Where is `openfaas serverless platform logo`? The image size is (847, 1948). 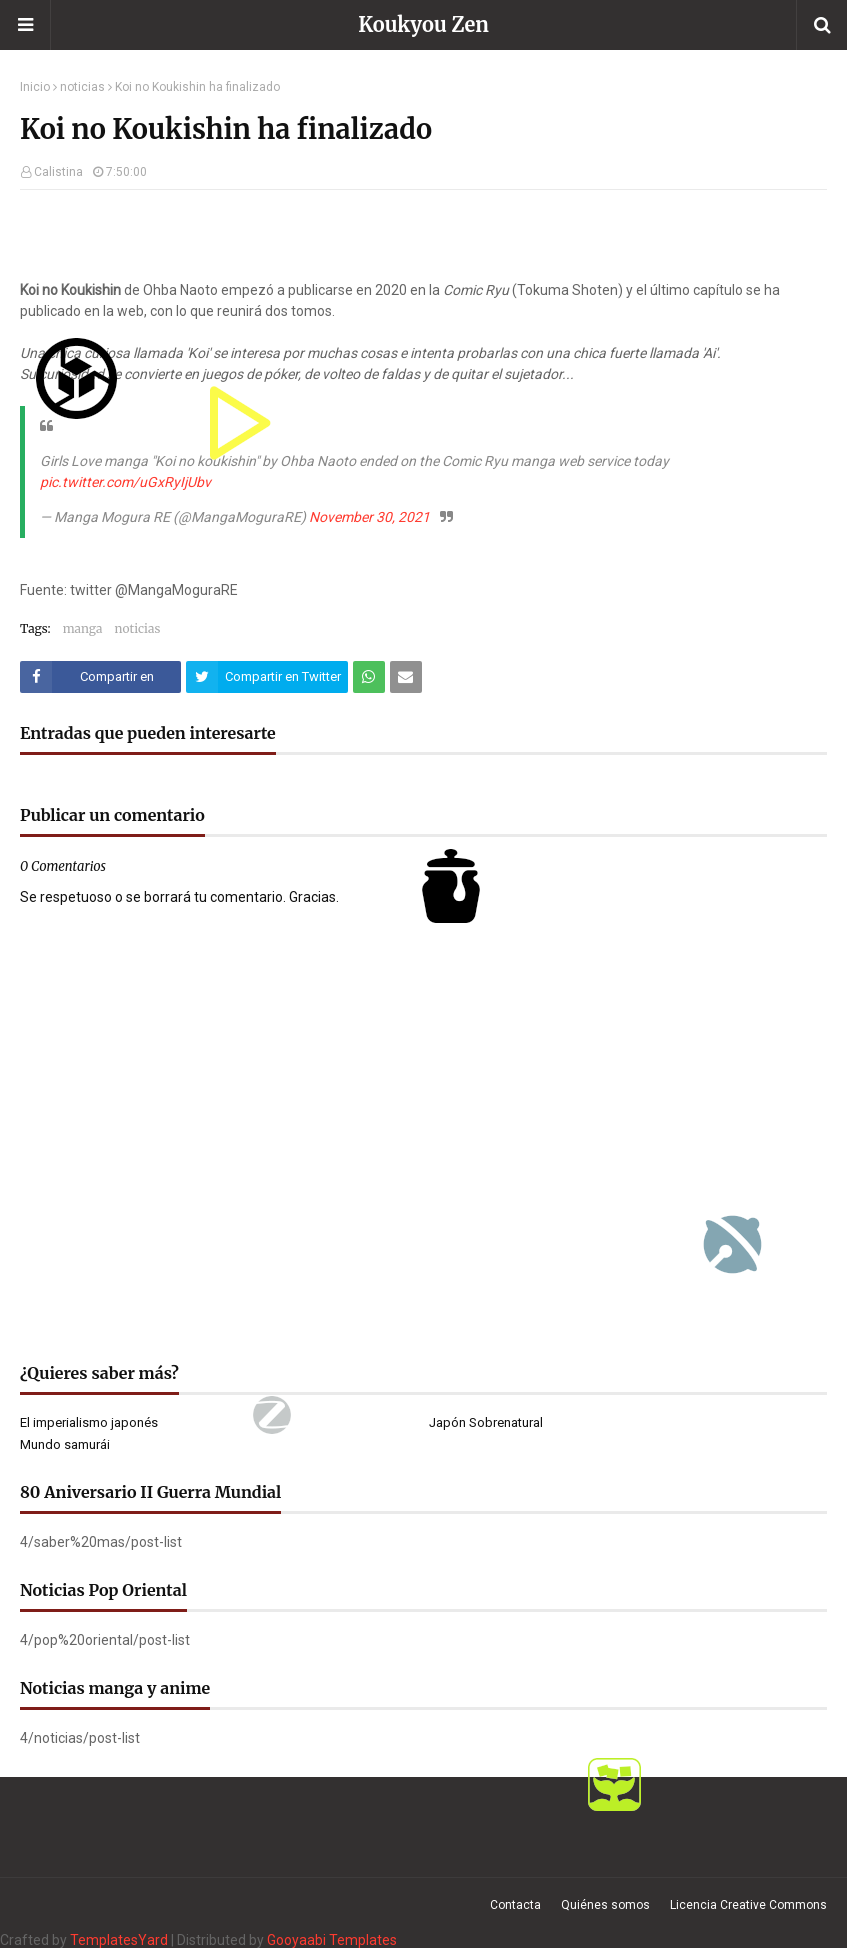 openfaas serverless platform logo is located at coordinates (614, 1784).